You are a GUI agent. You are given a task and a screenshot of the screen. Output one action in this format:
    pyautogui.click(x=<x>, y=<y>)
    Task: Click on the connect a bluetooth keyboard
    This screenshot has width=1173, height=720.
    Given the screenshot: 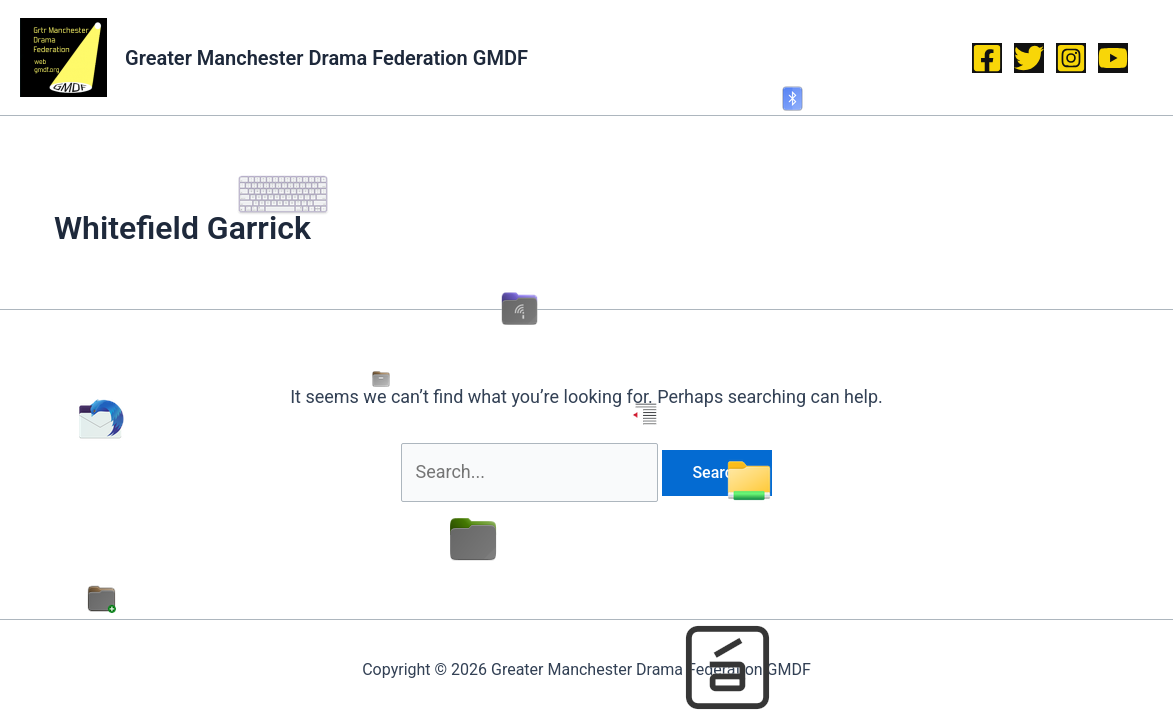 What is the action you would take?
    pyautogui.click(x=283, y=194)
    